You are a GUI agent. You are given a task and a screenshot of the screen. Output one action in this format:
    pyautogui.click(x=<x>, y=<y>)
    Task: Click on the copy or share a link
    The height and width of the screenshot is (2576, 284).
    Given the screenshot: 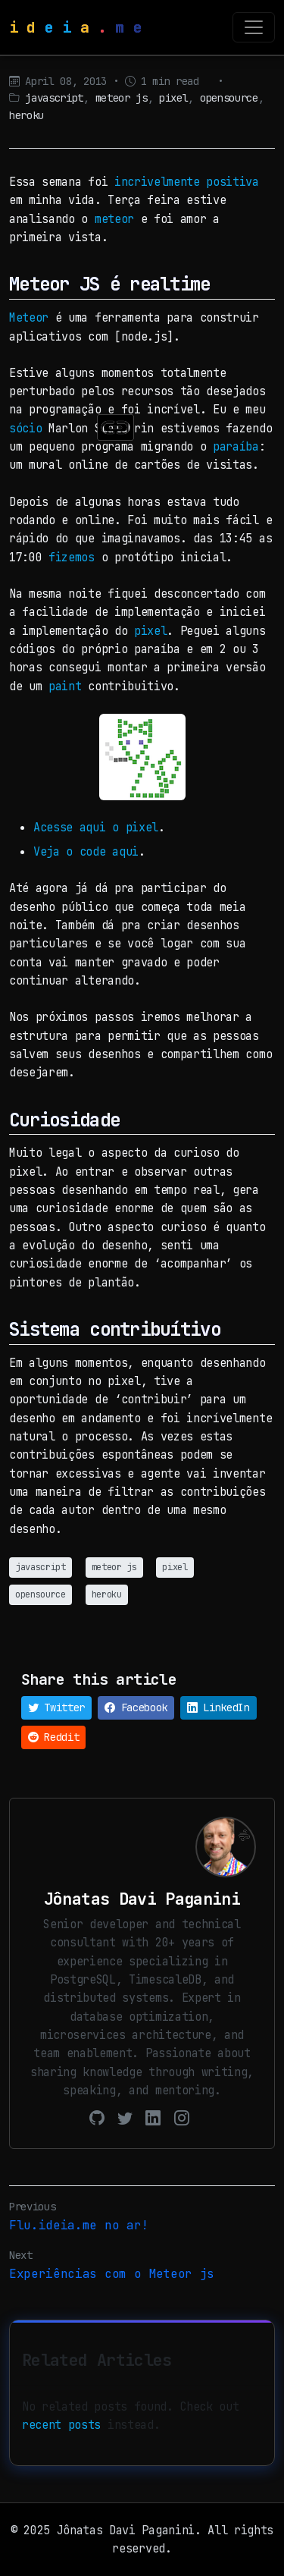 What is the action you would take?
    pyautogui.click(x=115, y=427)
    